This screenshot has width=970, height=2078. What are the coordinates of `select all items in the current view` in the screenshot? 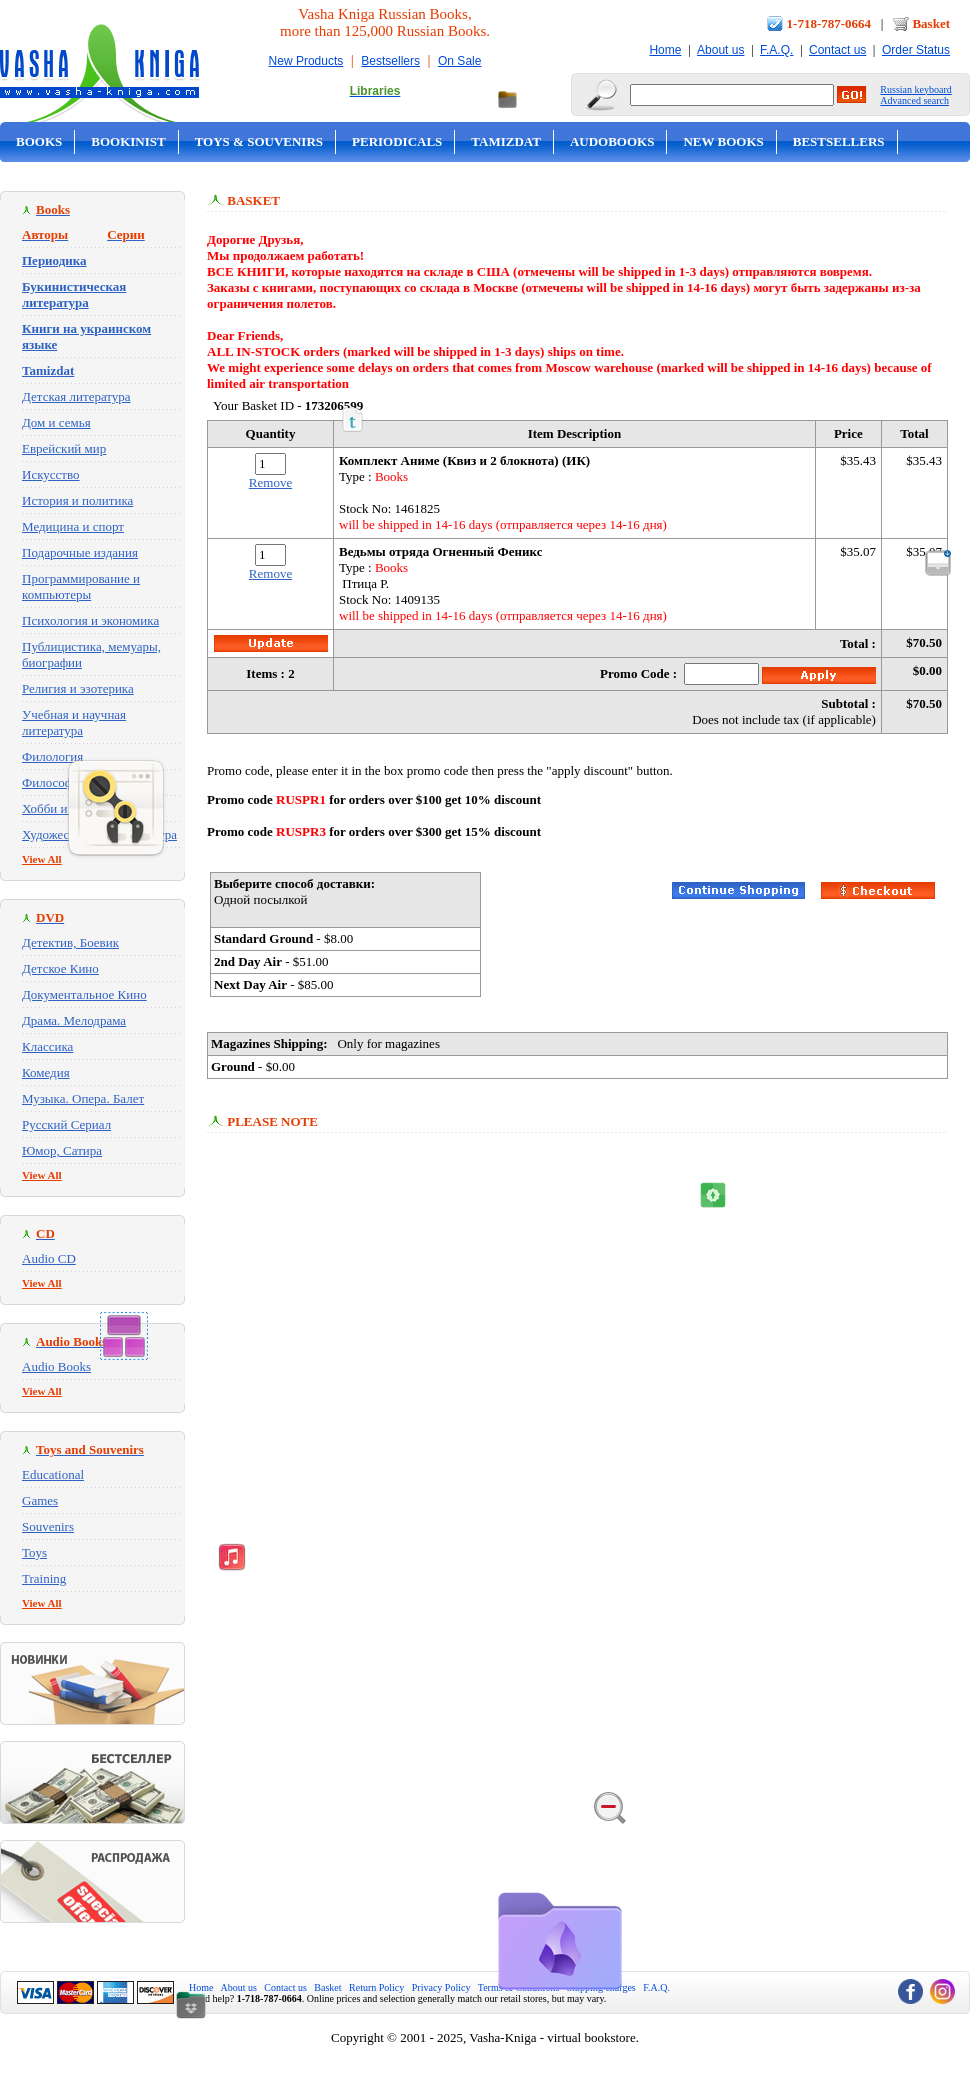 It's located at (124, 1336).